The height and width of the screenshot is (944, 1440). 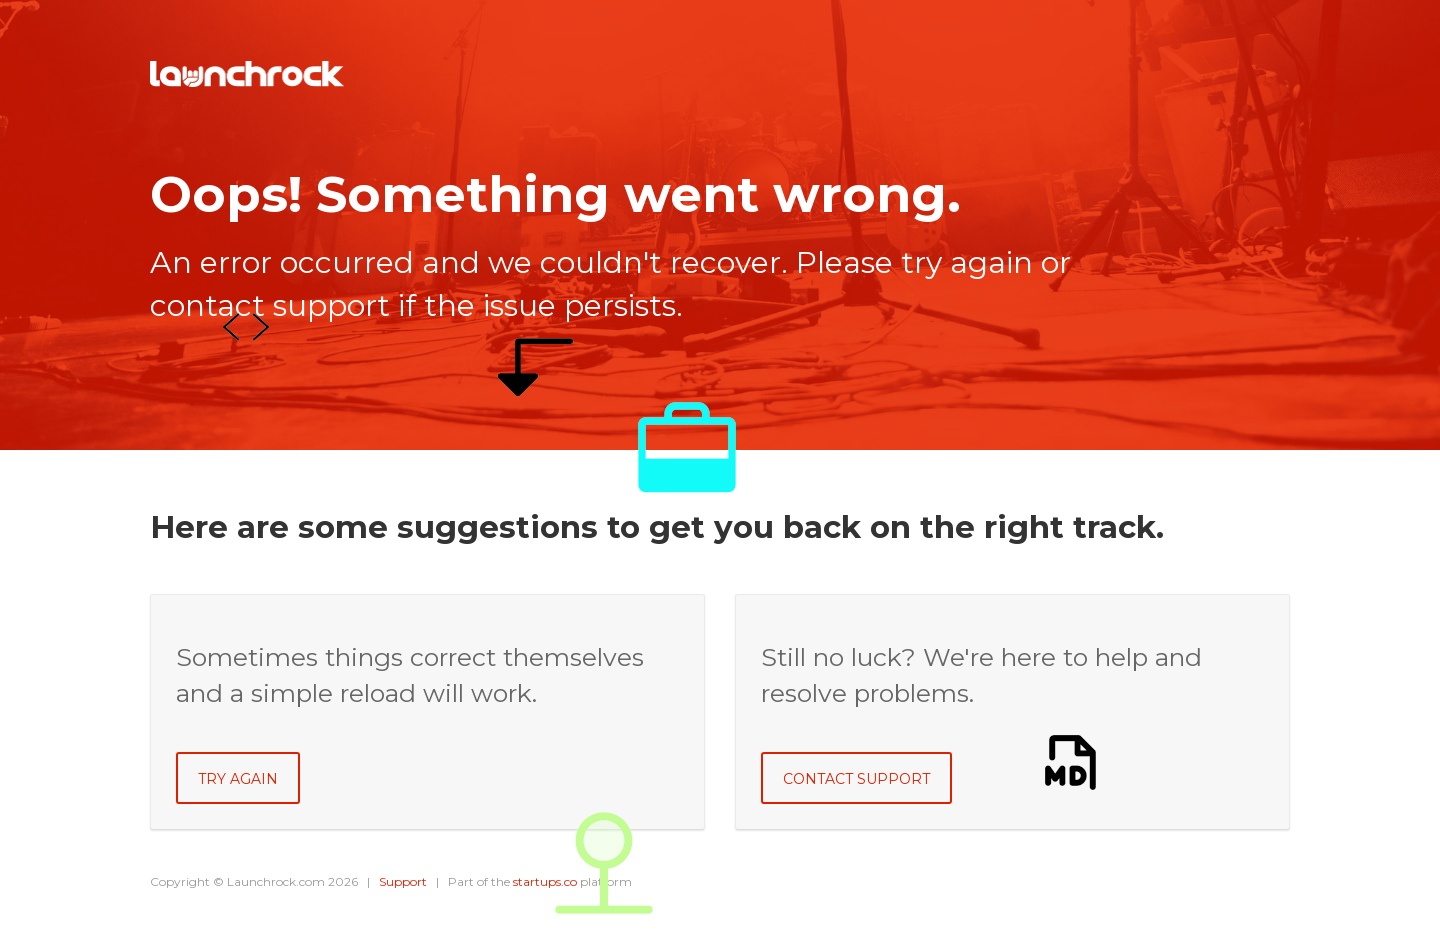 What do you see at coordinates (246, 327) in the screenshot?
I see `view or edit source code` at bounding box center [246, 327].